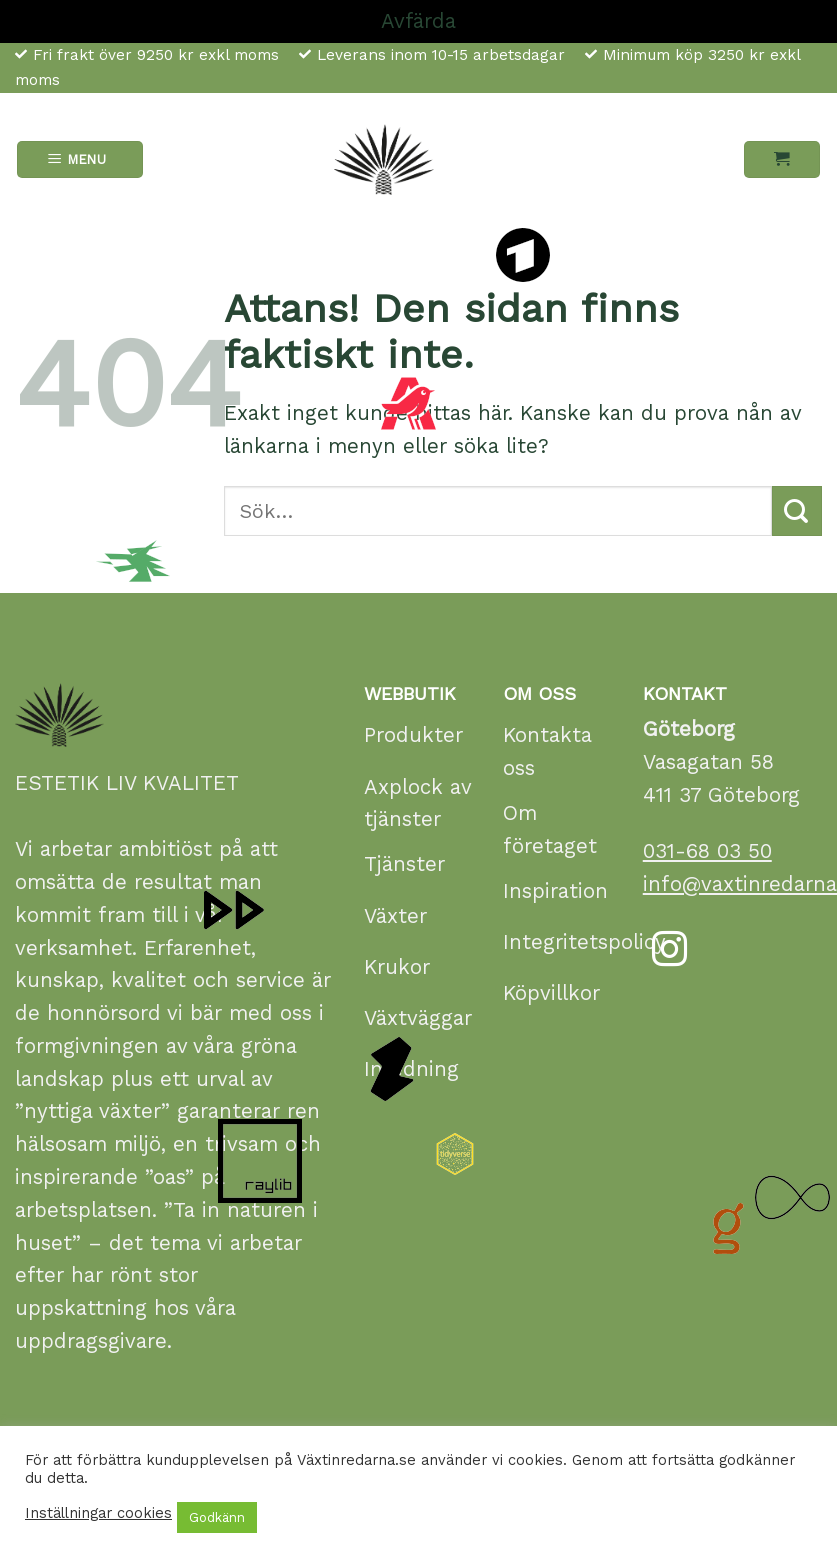 The image size is (837, 1563). I want to click on virgin media brand logo, so click(792, 1197).